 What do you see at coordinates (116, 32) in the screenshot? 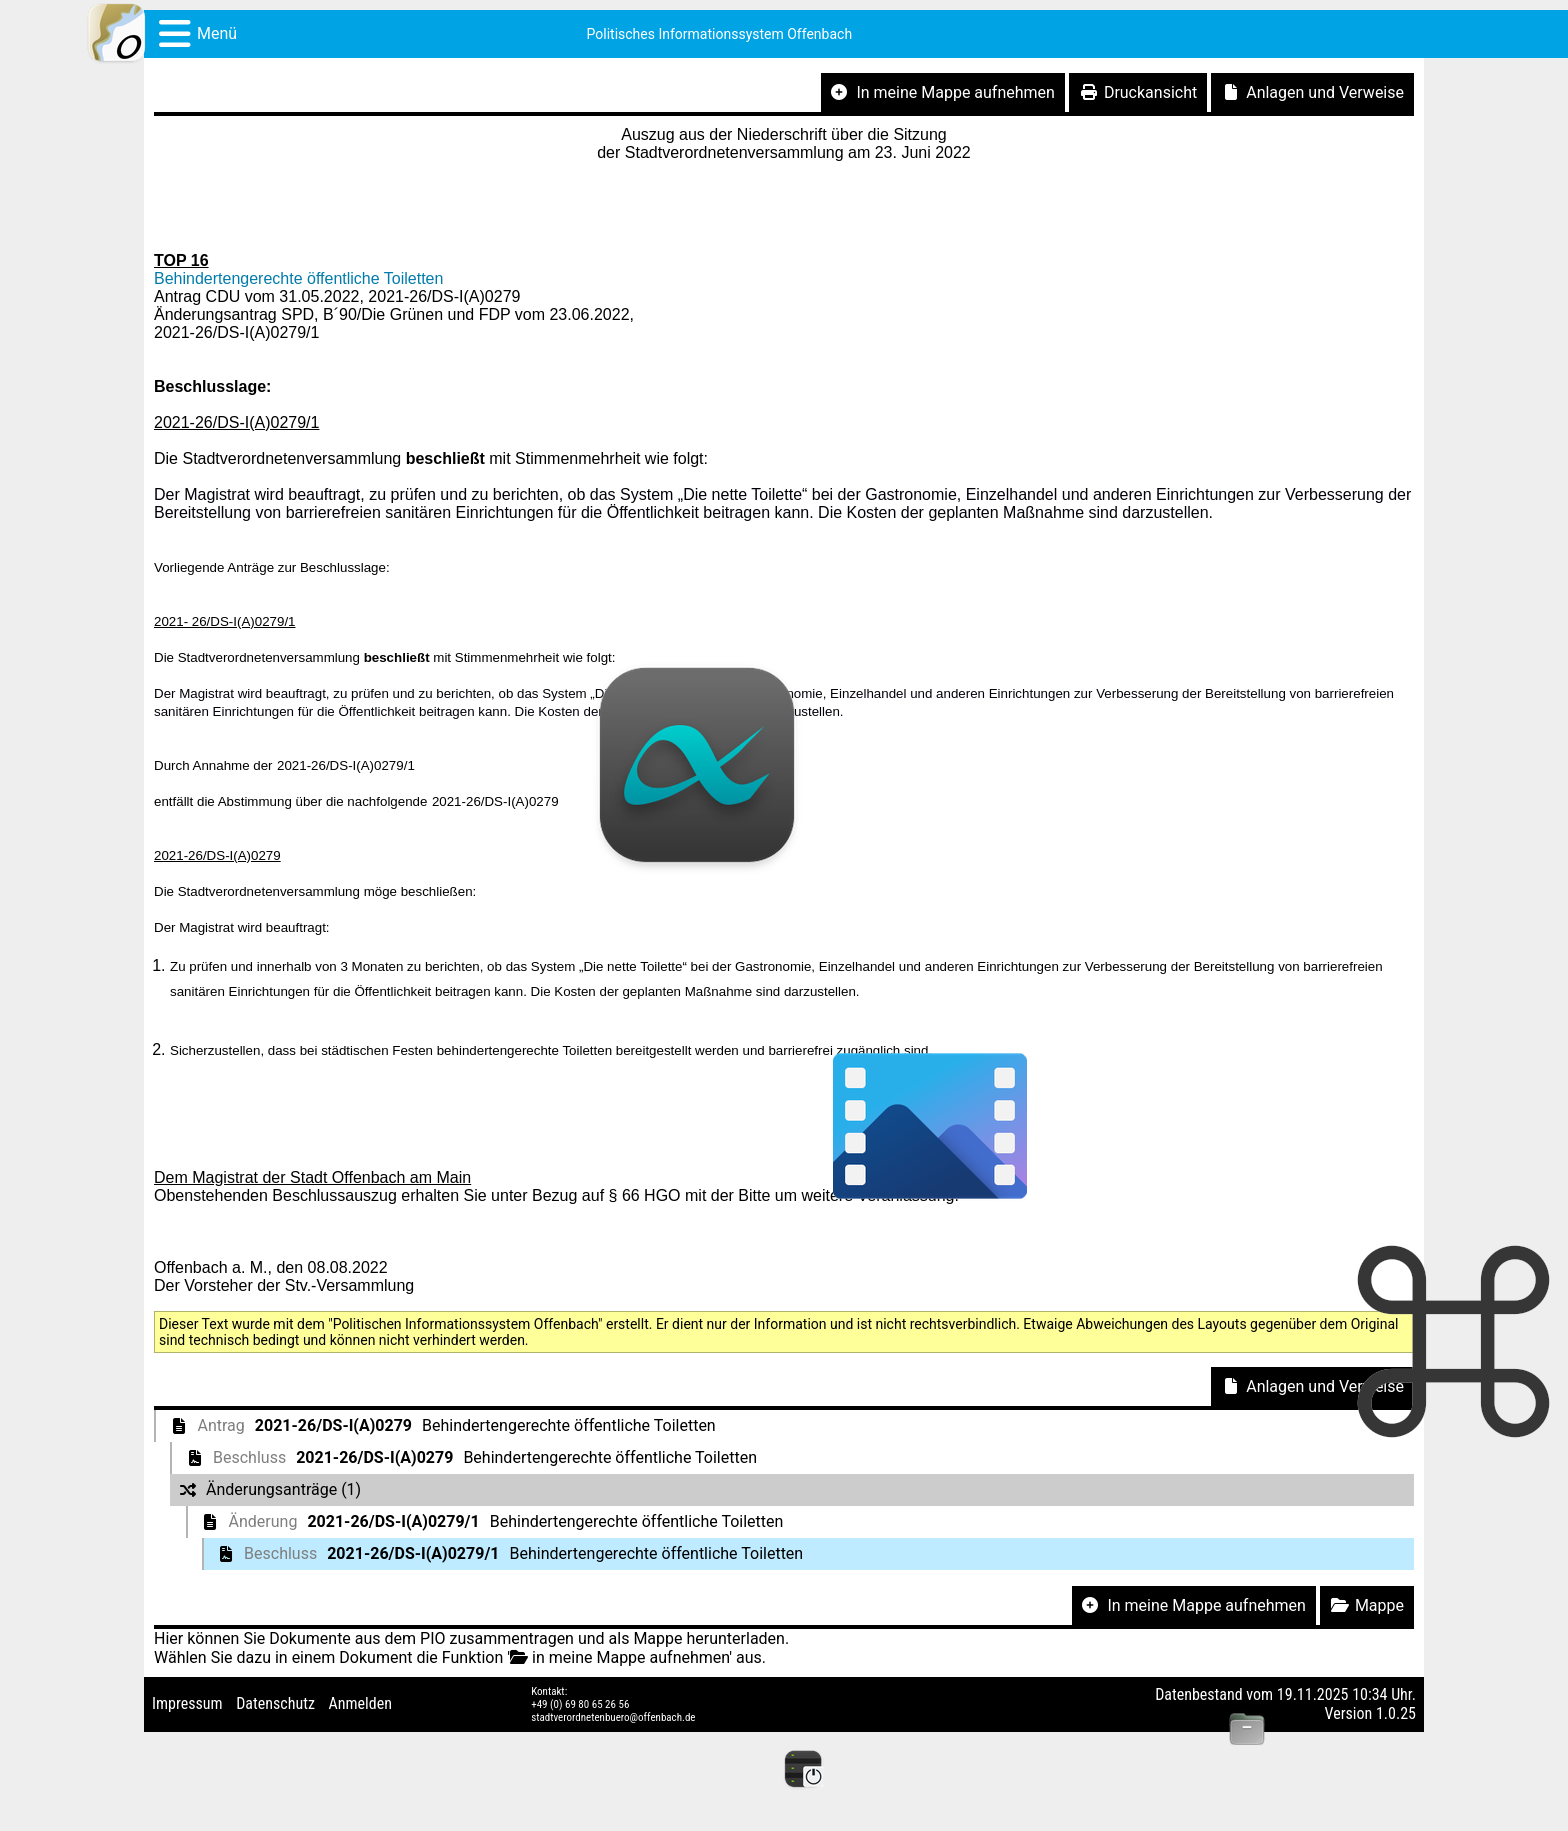
I see `open opencpn marine navigation app` at bounding box center [116, 32].